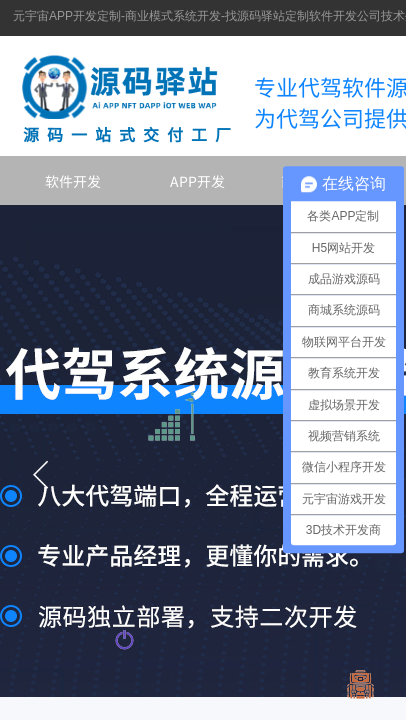 This screenshot has height=720, width=406. Describe the element at coordinates (172, 416) in the screenshot. I see `reach the end of a level or stage` at that location.